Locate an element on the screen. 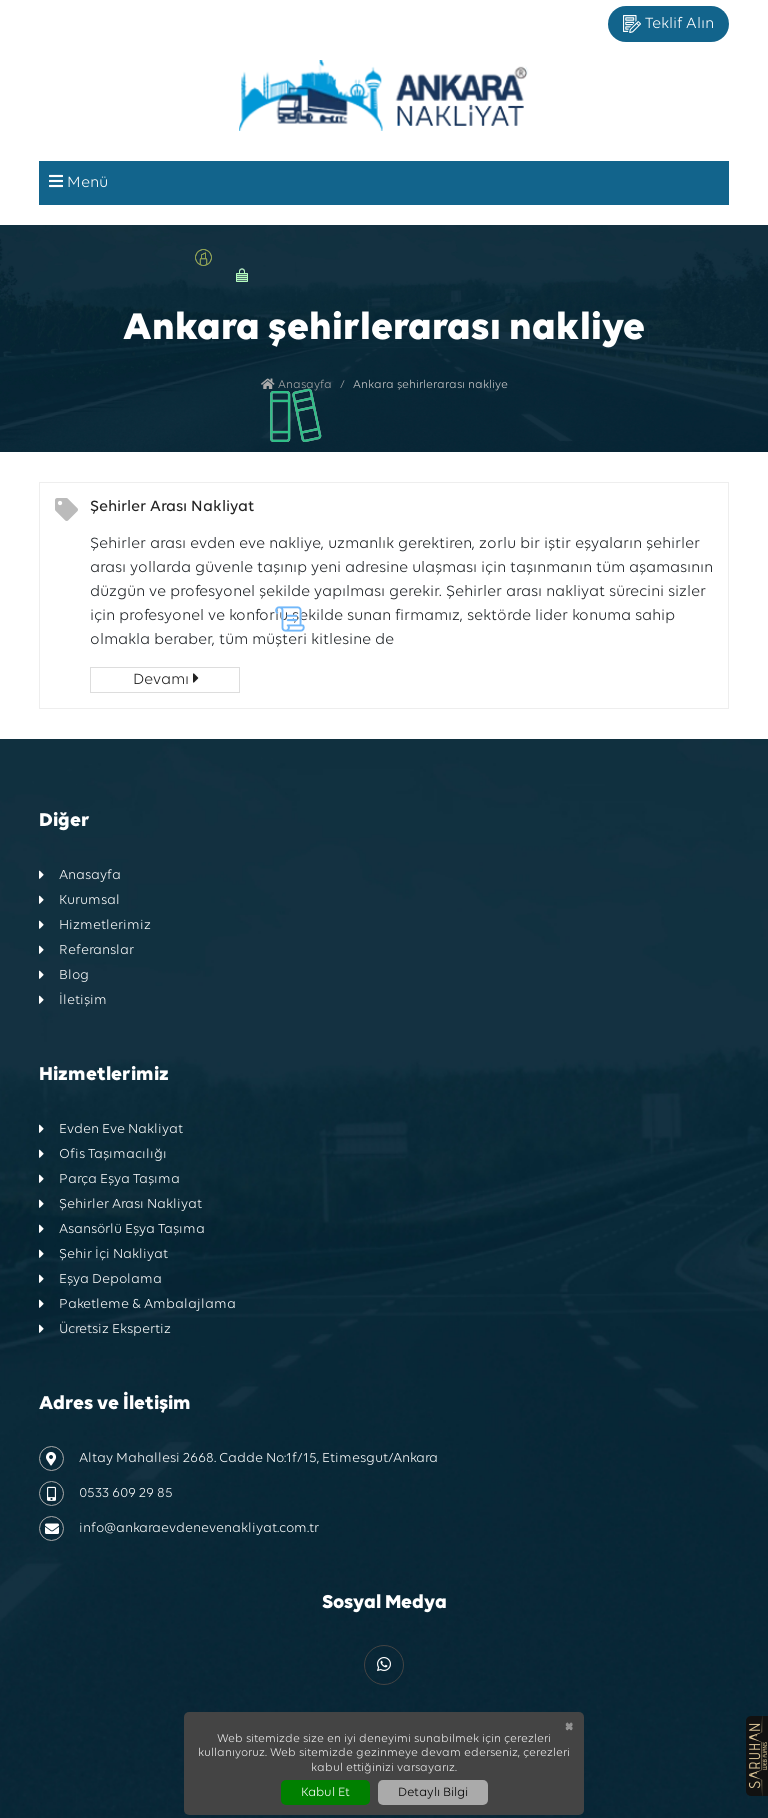  indicates secure or encrypted content is located at coordinates (242, 276).